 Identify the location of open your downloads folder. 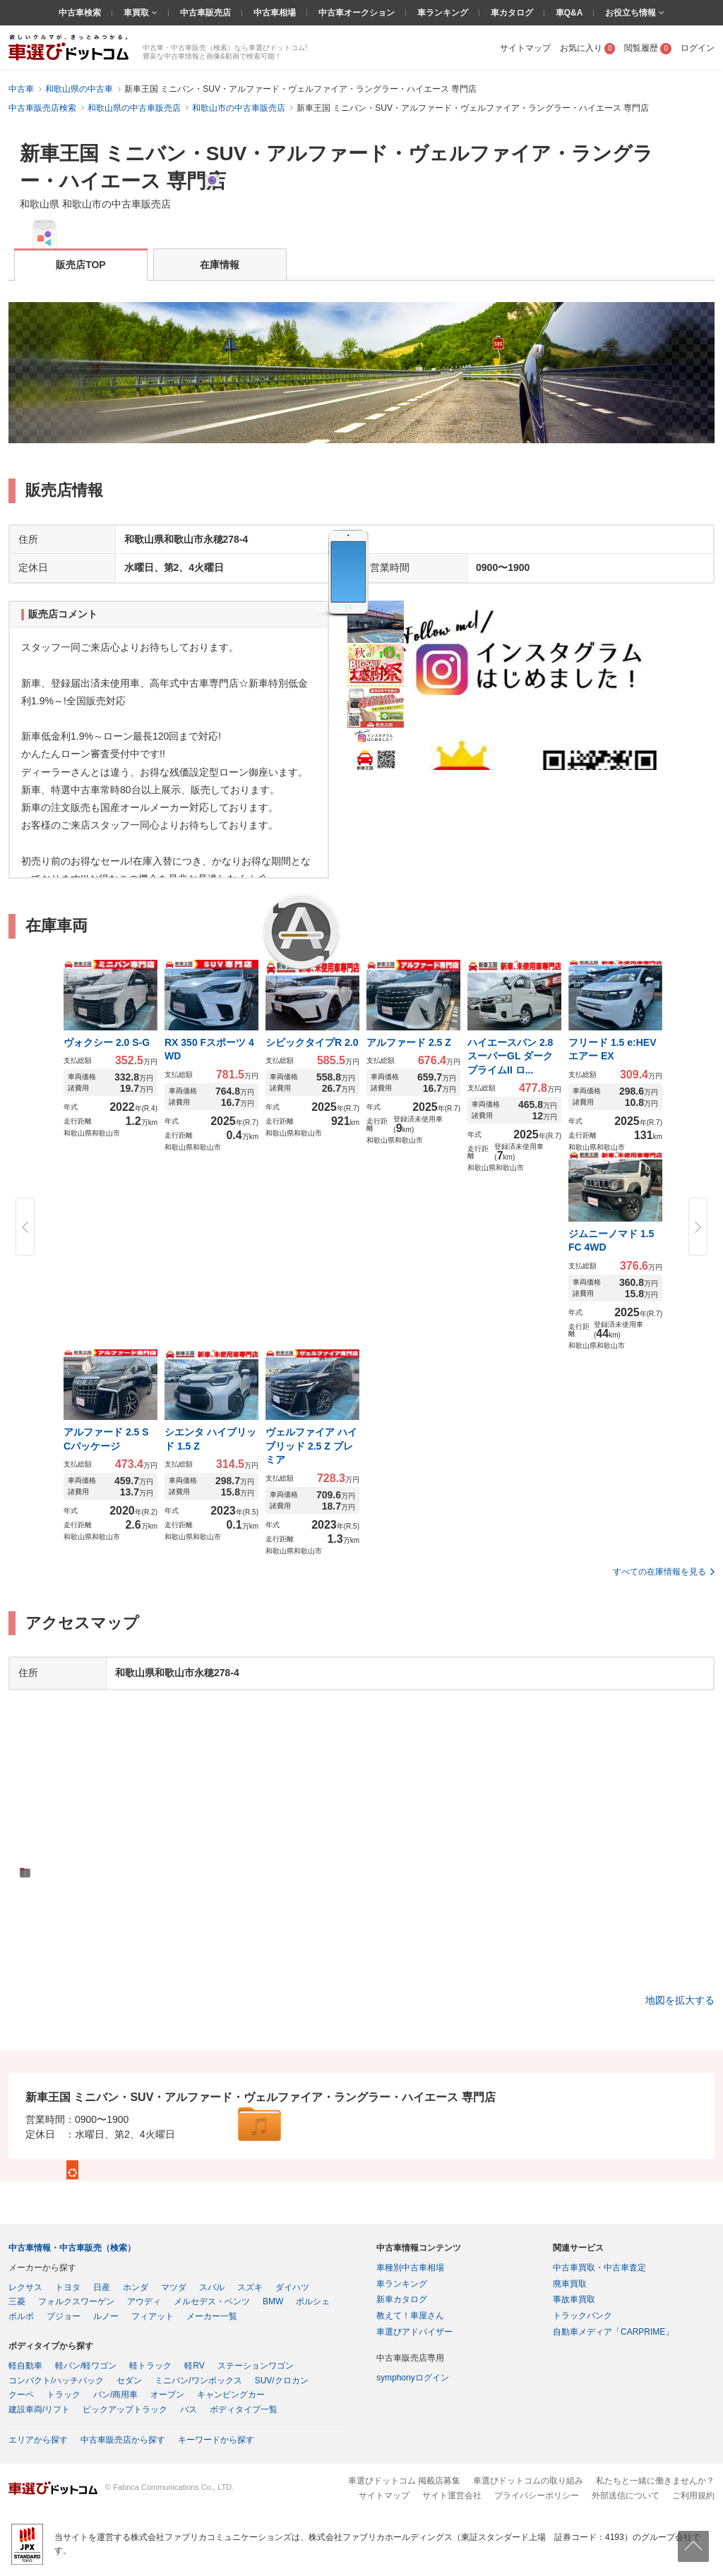
(25, 1872).